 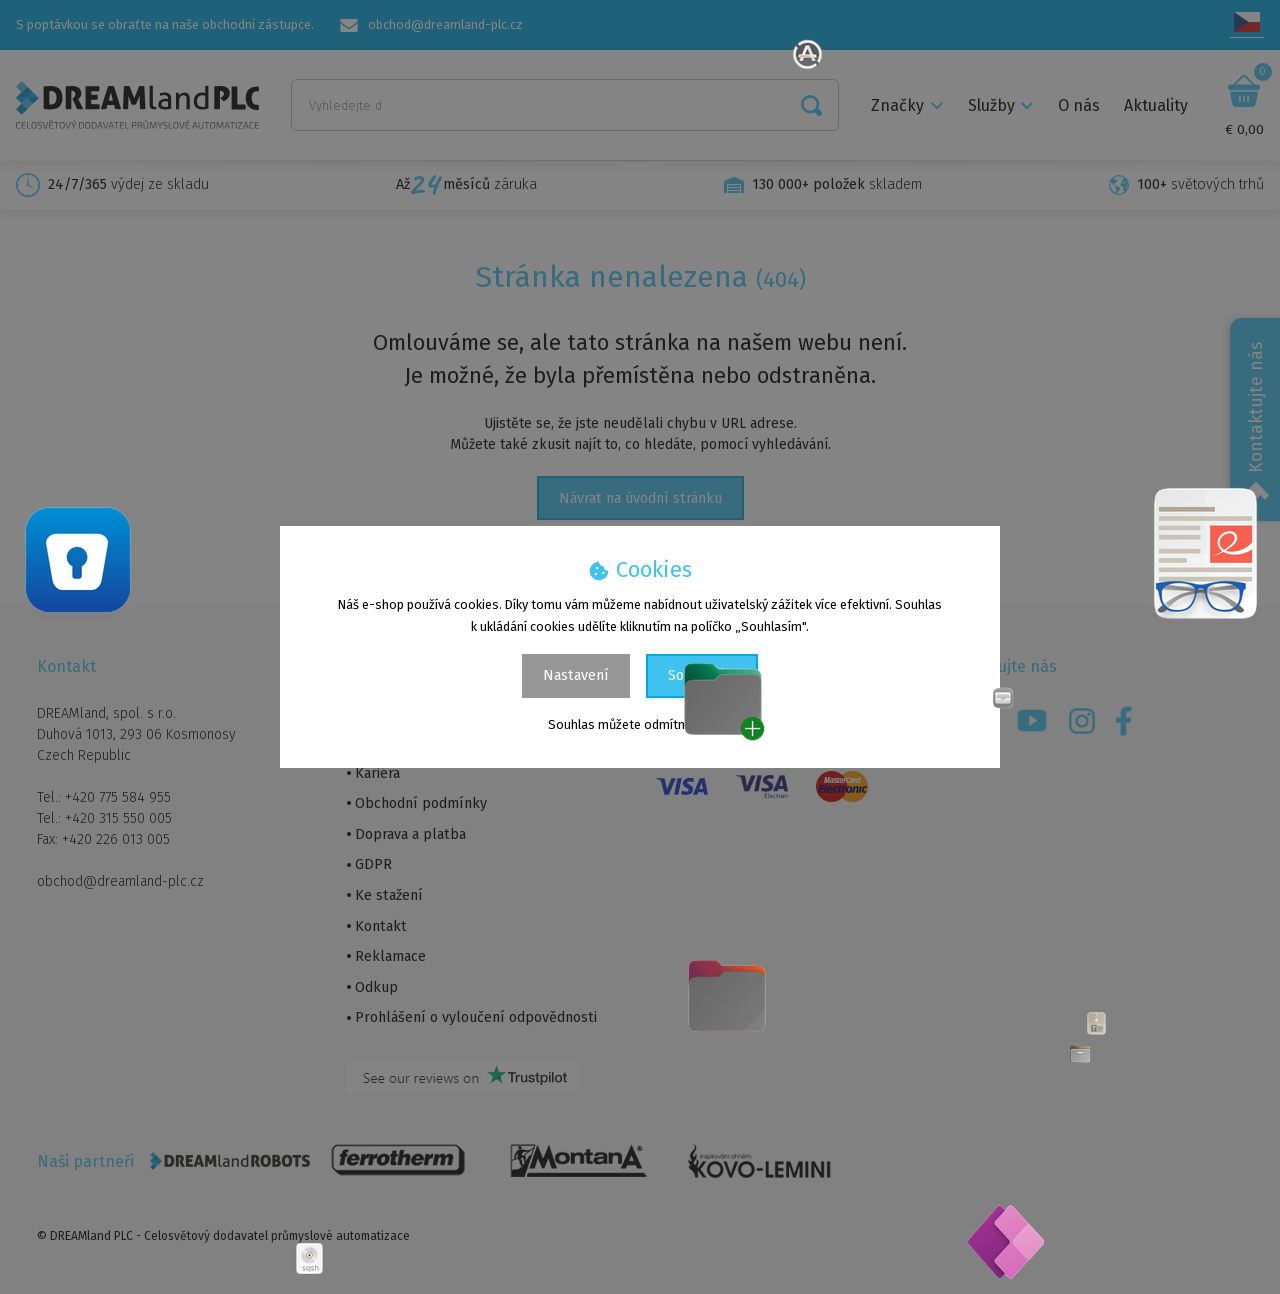 What do you see at coordinates (807, 54) in the screenshot?
I see `open the system software update application` at bounding box center [807, 54].